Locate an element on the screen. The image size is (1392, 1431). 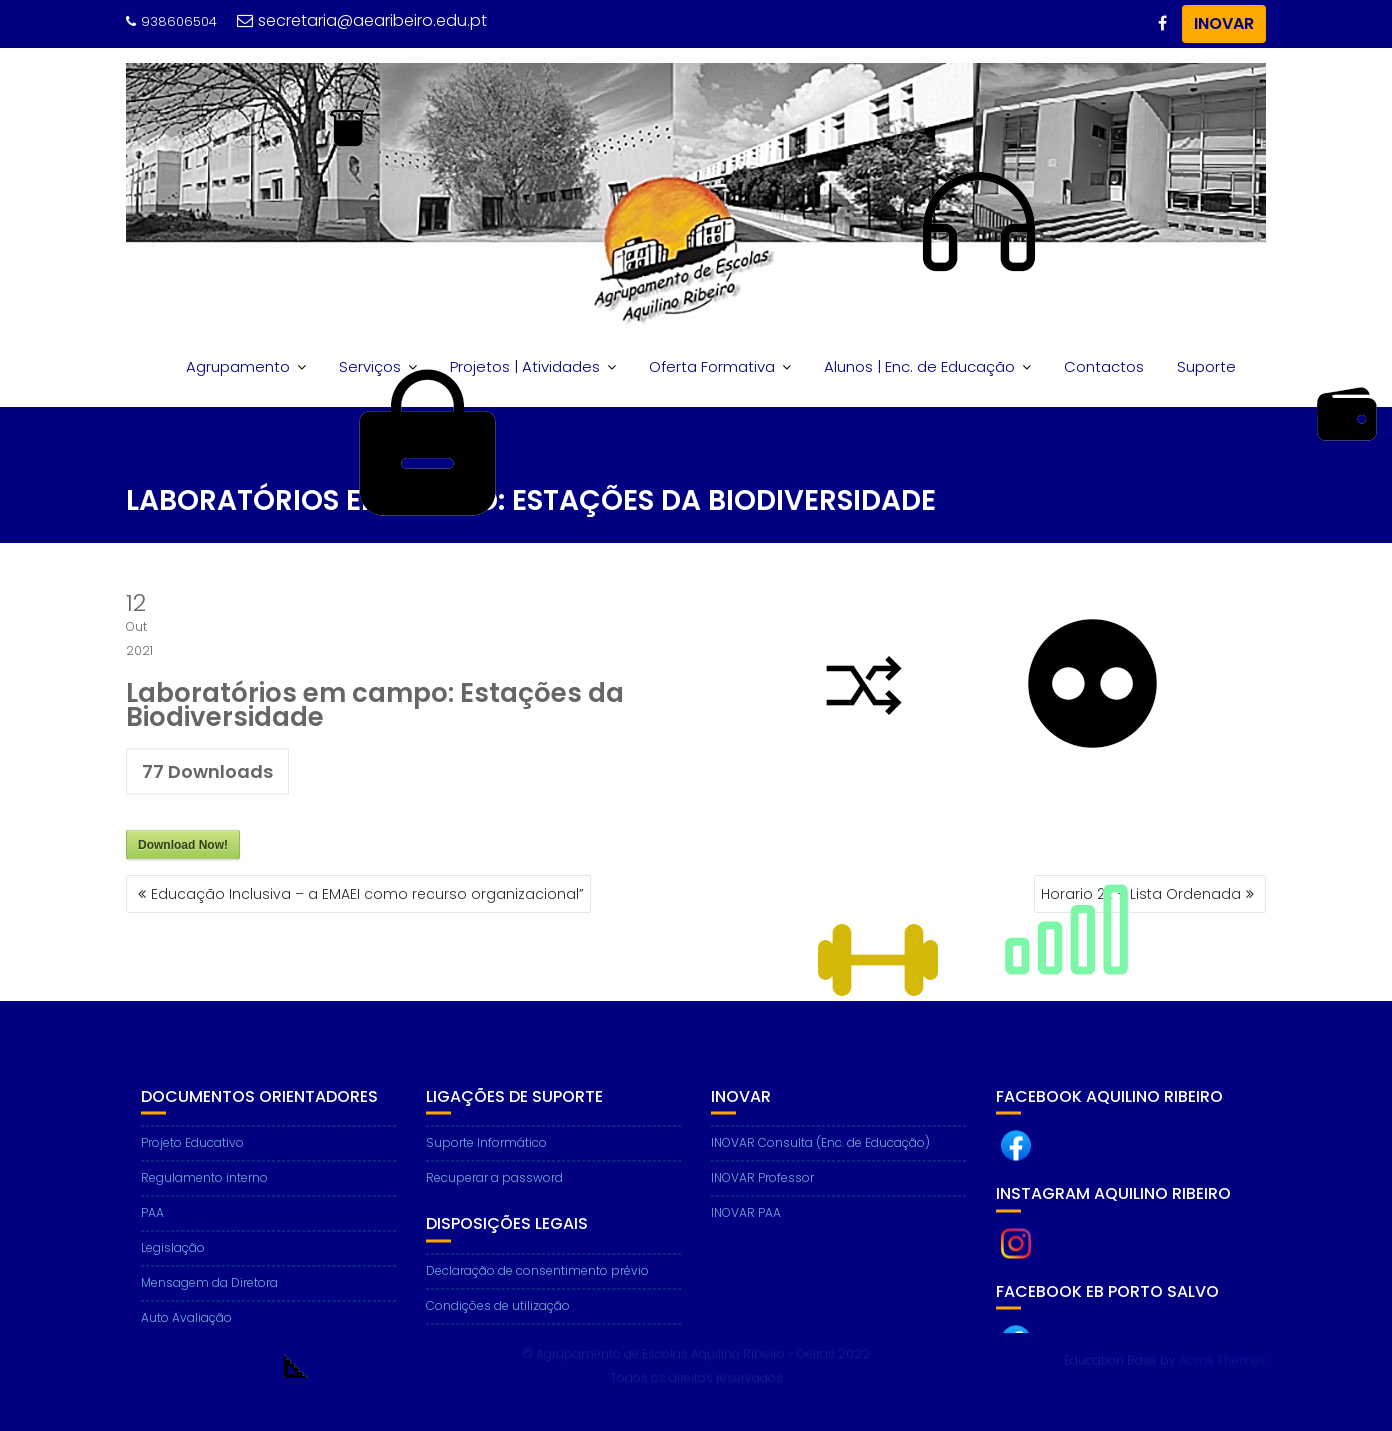
indicates cellular network signal strength is located at coordinates (1066, 929).